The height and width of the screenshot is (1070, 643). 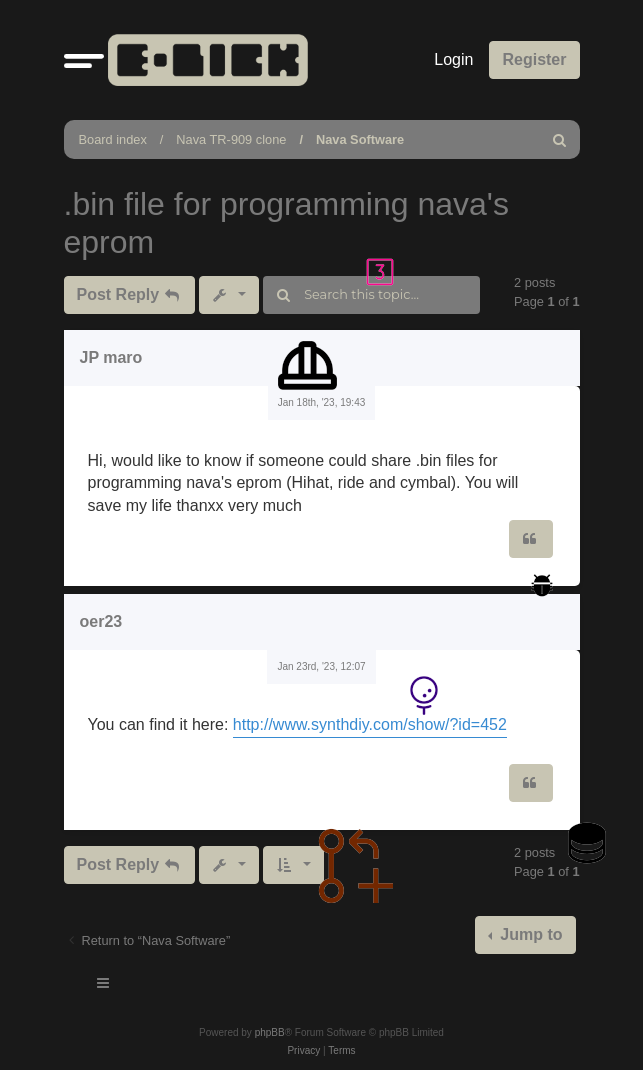 What do you see at coordinates (307, 368) in the screenshot?
I see `access construction or work site settings` at bounding box center [307, 368].